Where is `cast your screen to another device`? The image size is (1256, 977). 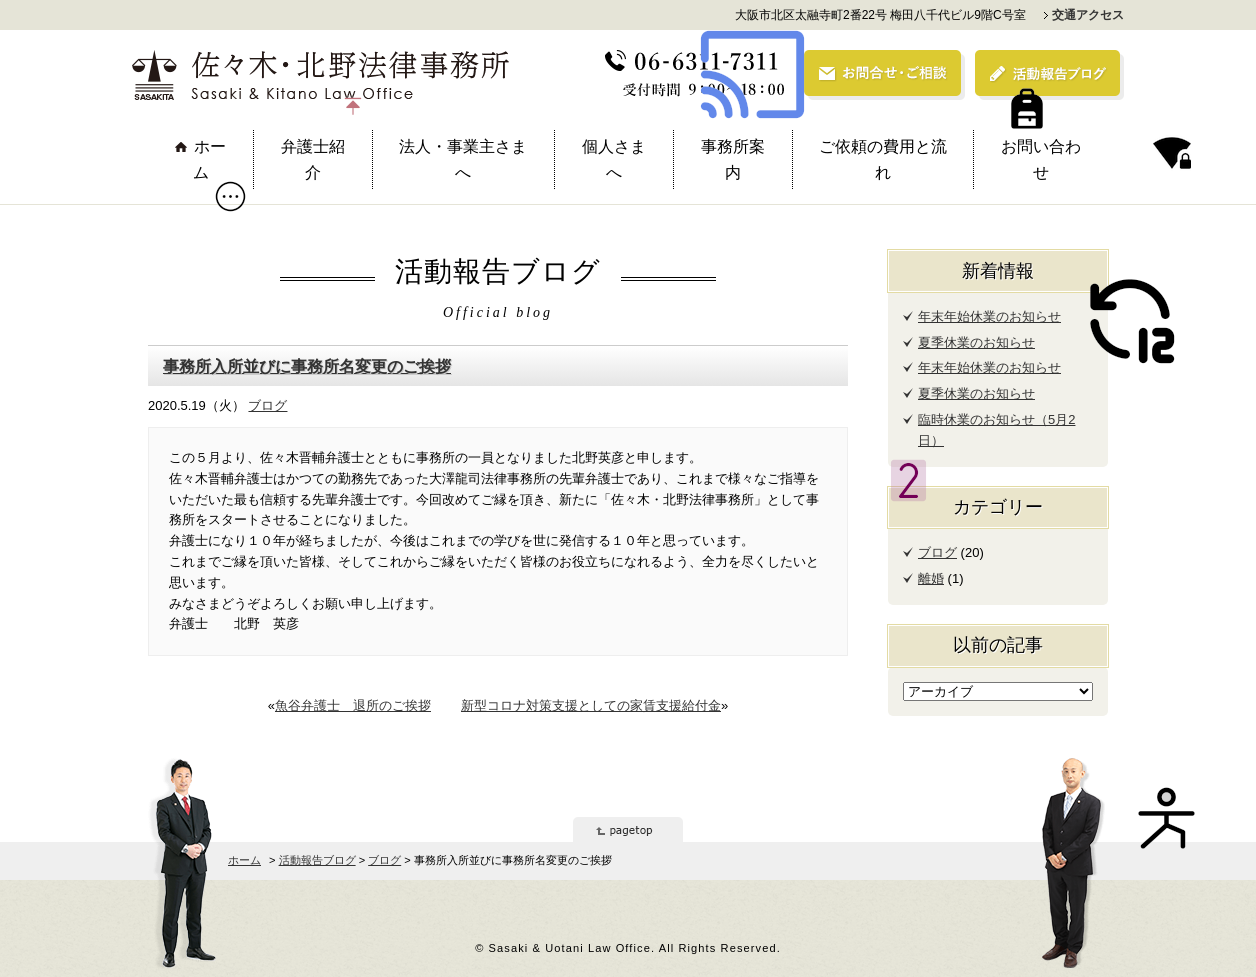
cast your screen to another device is located at coordinates (752, 74).